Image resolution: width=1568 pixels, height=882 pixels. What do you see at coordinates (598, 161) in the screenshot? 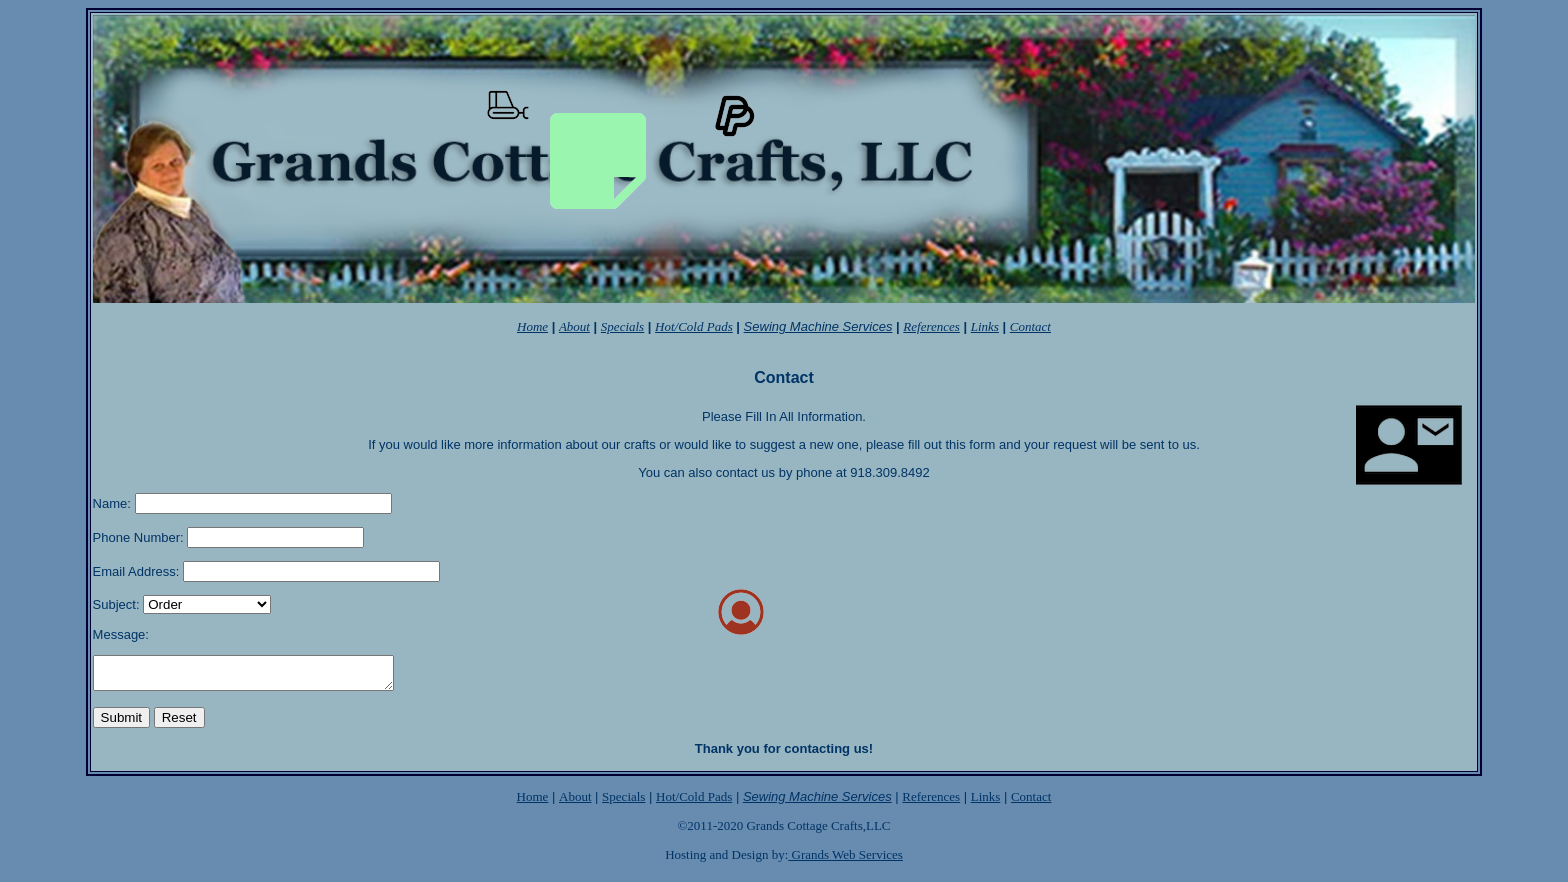
I see `create a new note` at bounding box center [598, 161].